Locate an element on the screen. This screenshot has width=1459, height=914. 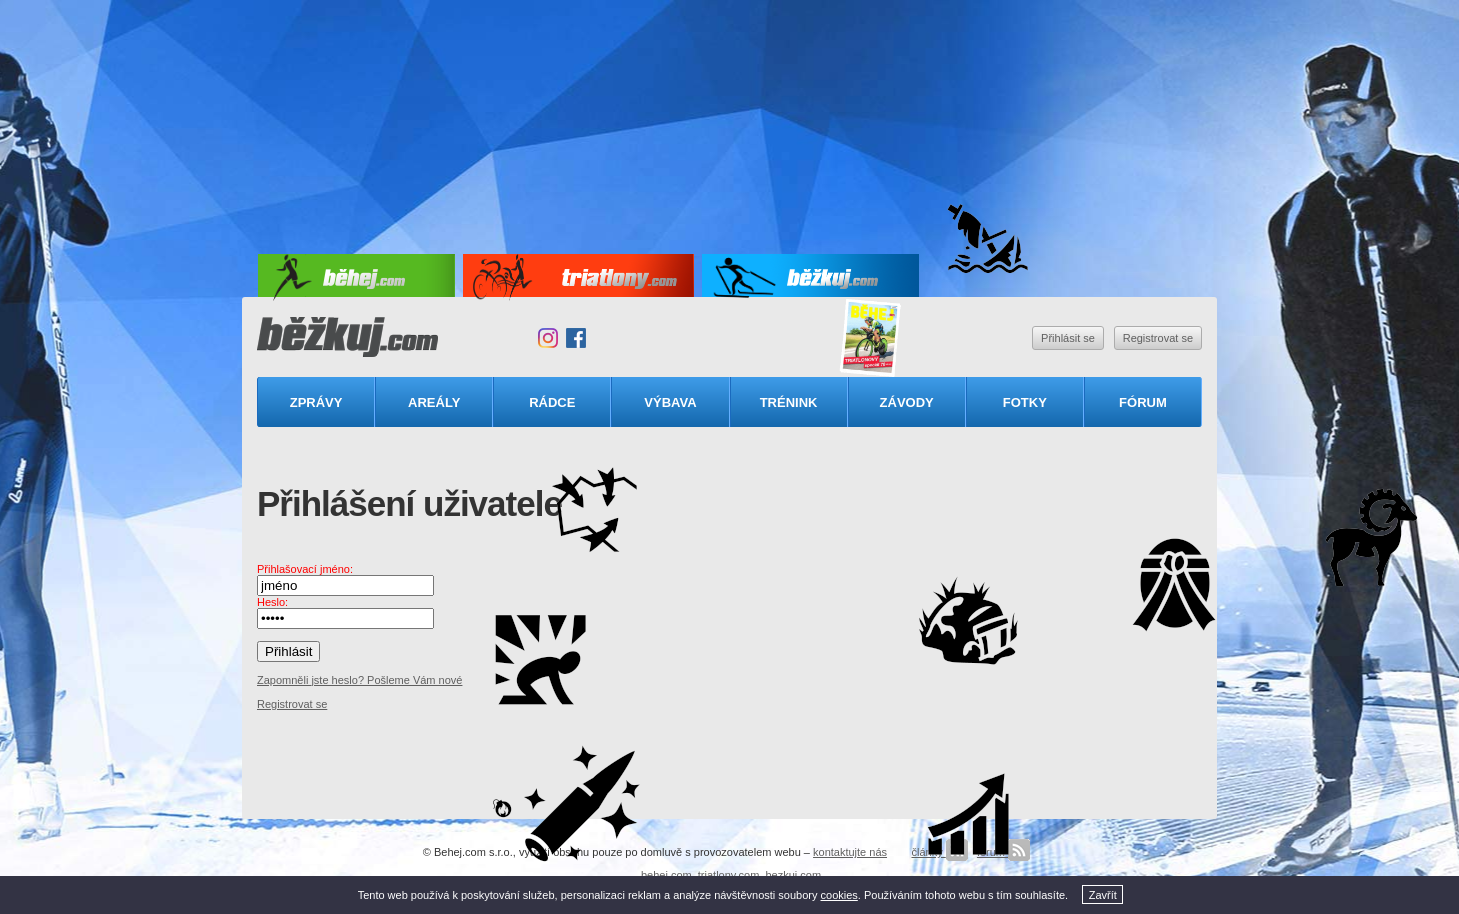
view your progress or level advancement is located at coordinates (968, 814).